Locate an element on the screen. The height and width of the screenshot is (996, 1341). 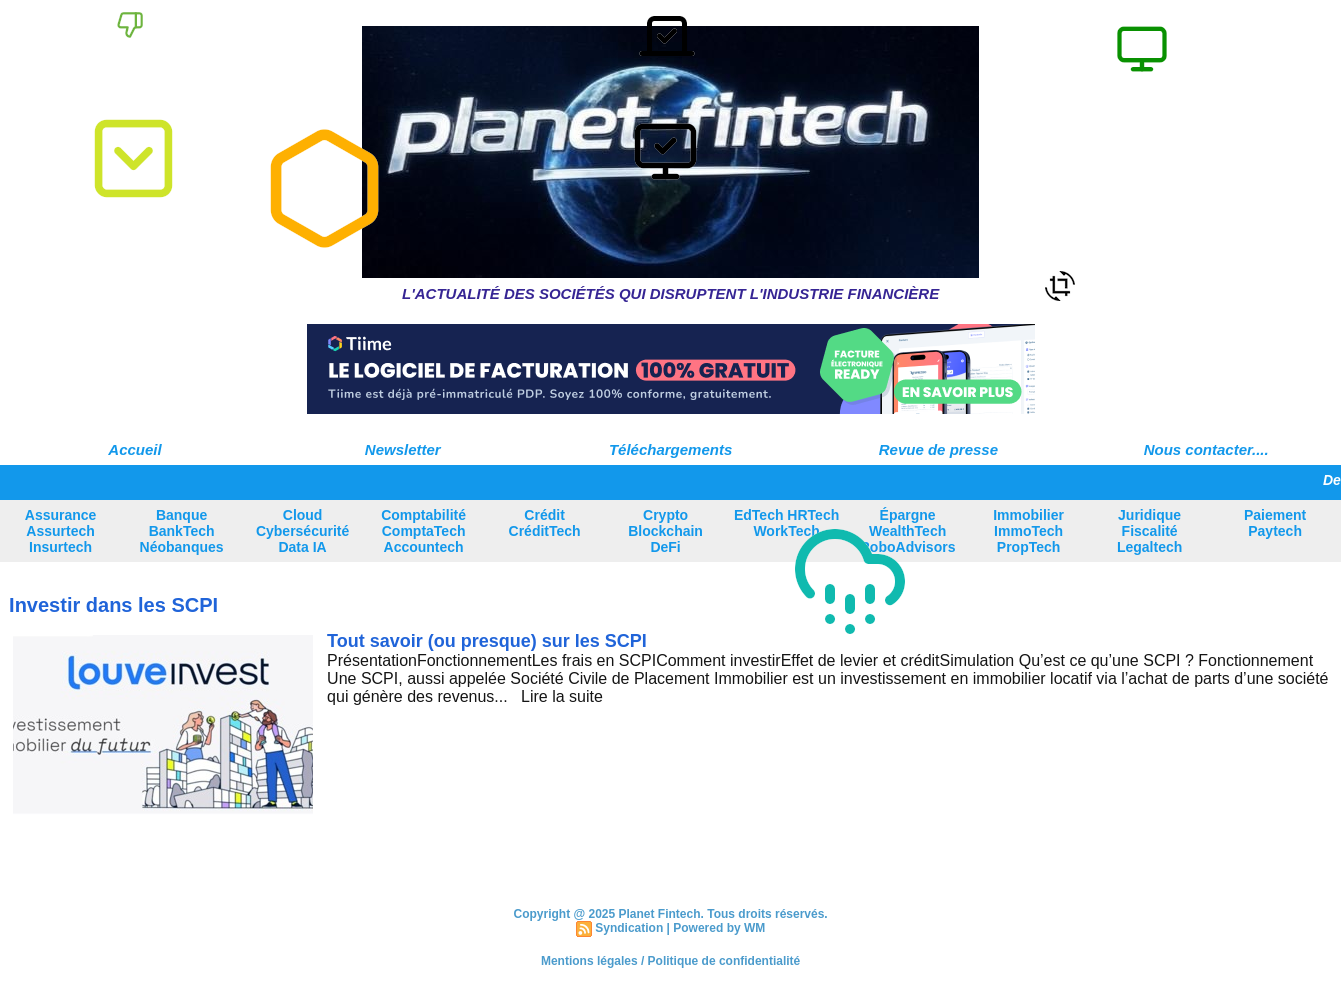
expand content or dropdown menu is located at coordinates (133, 158).